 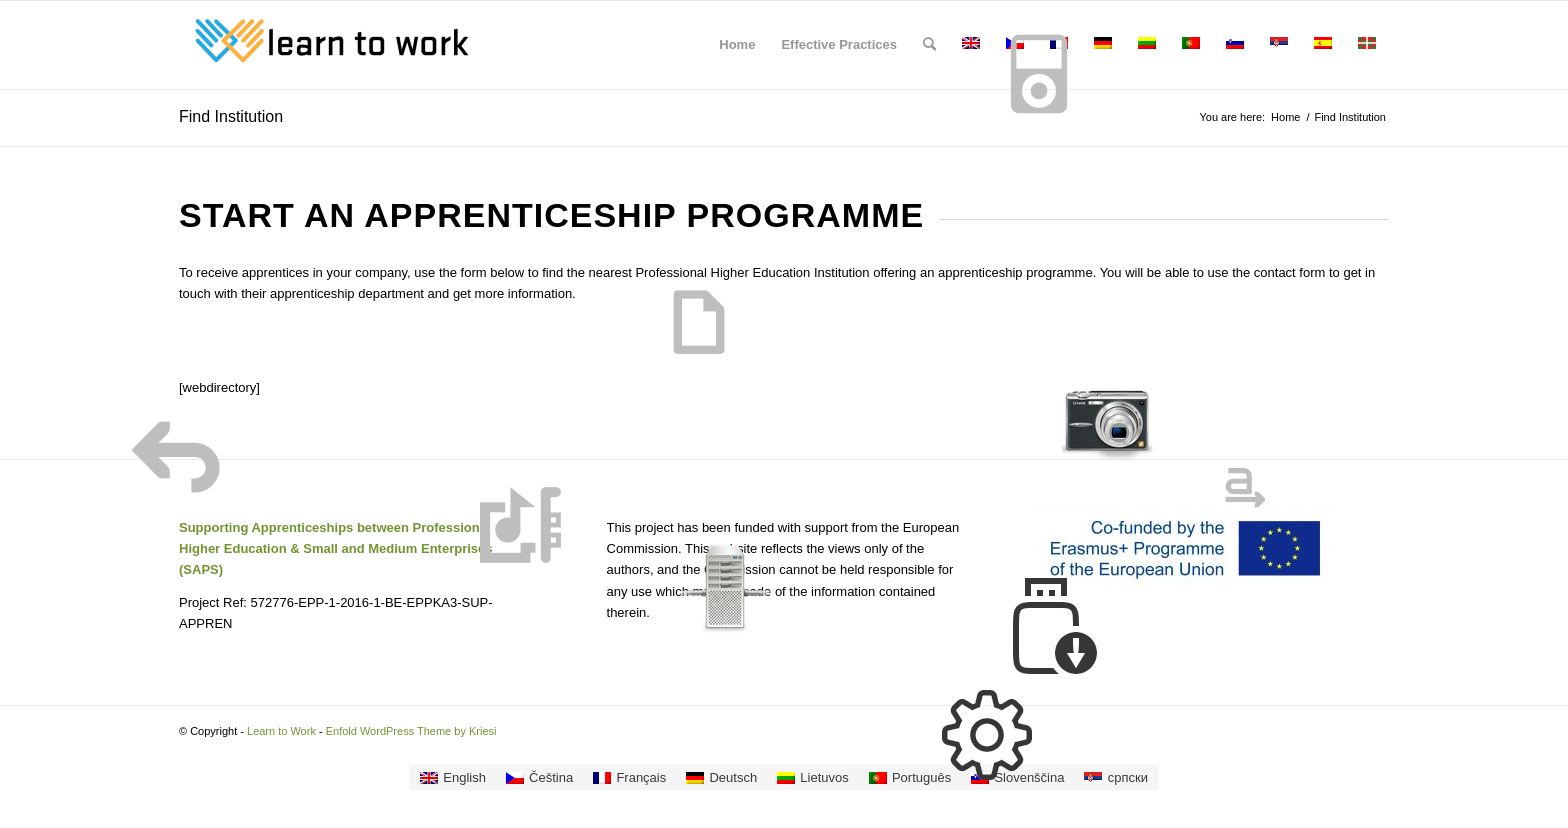 I want to click on open camera to take a photo, so click(x=1107, y=417).